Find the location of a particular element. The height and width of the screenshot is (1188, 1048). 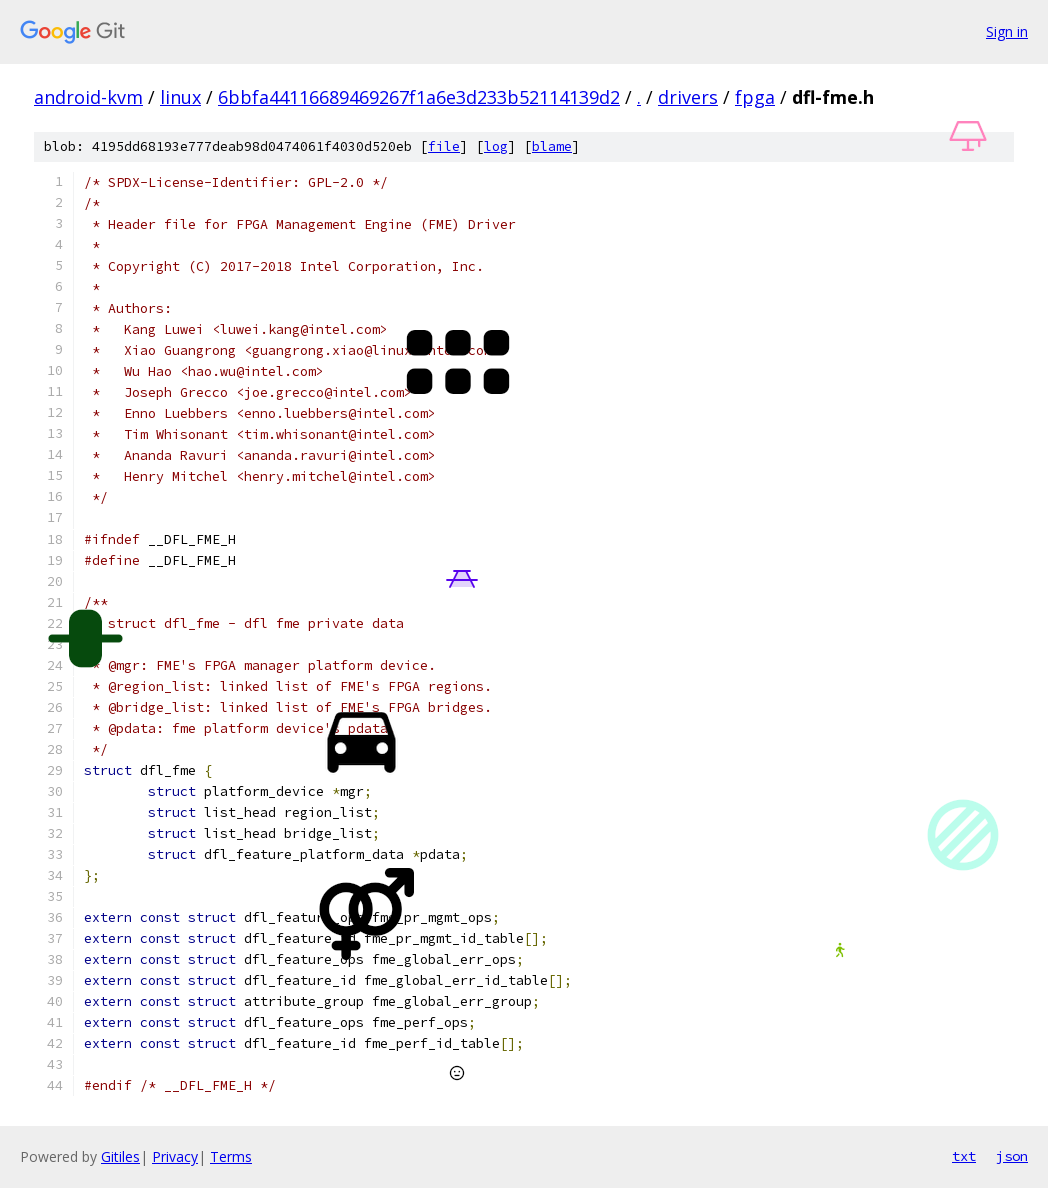

align selected element to vertical center is located at coordinates (85, 638).